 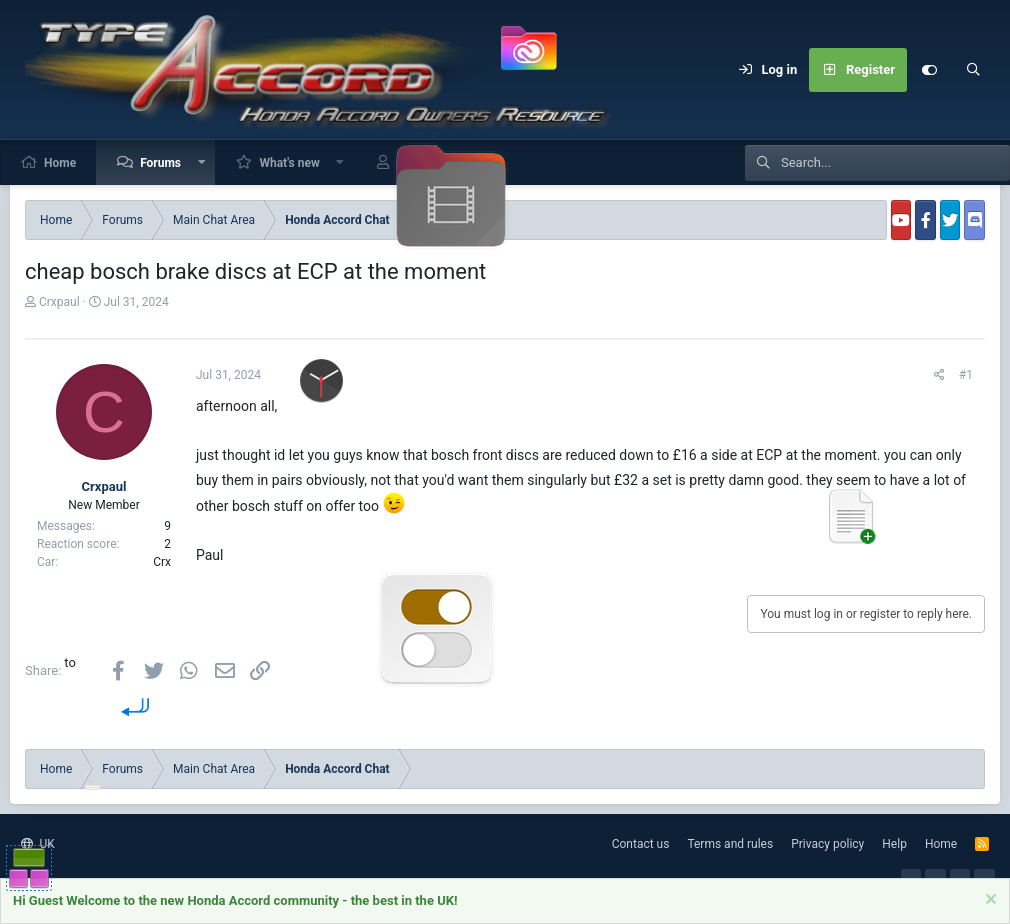 What do you see at coordinates (451, 196) in the screenshot?
I see `open your videos folder` at bounding box center [451, 196].